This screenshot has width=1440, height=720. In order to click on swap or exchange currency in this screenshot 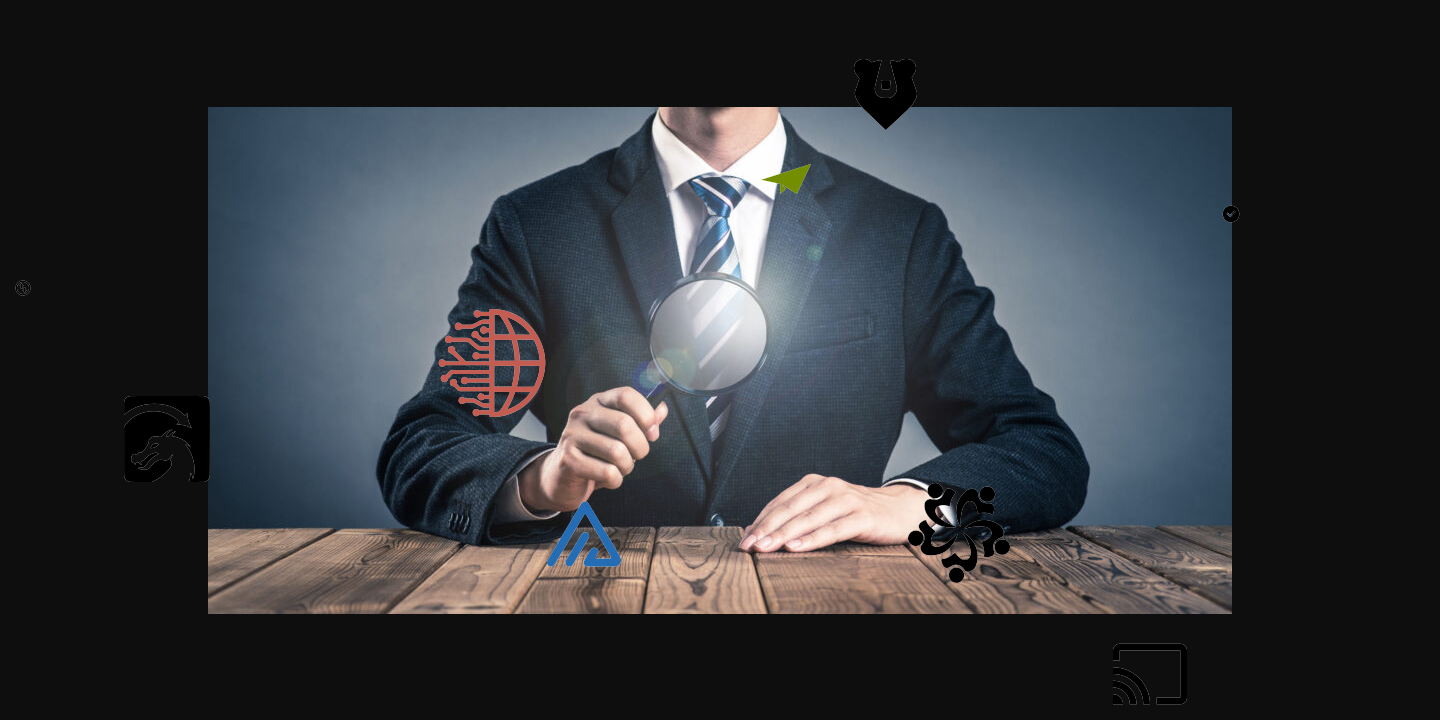, I will do `click(23, 288)`.